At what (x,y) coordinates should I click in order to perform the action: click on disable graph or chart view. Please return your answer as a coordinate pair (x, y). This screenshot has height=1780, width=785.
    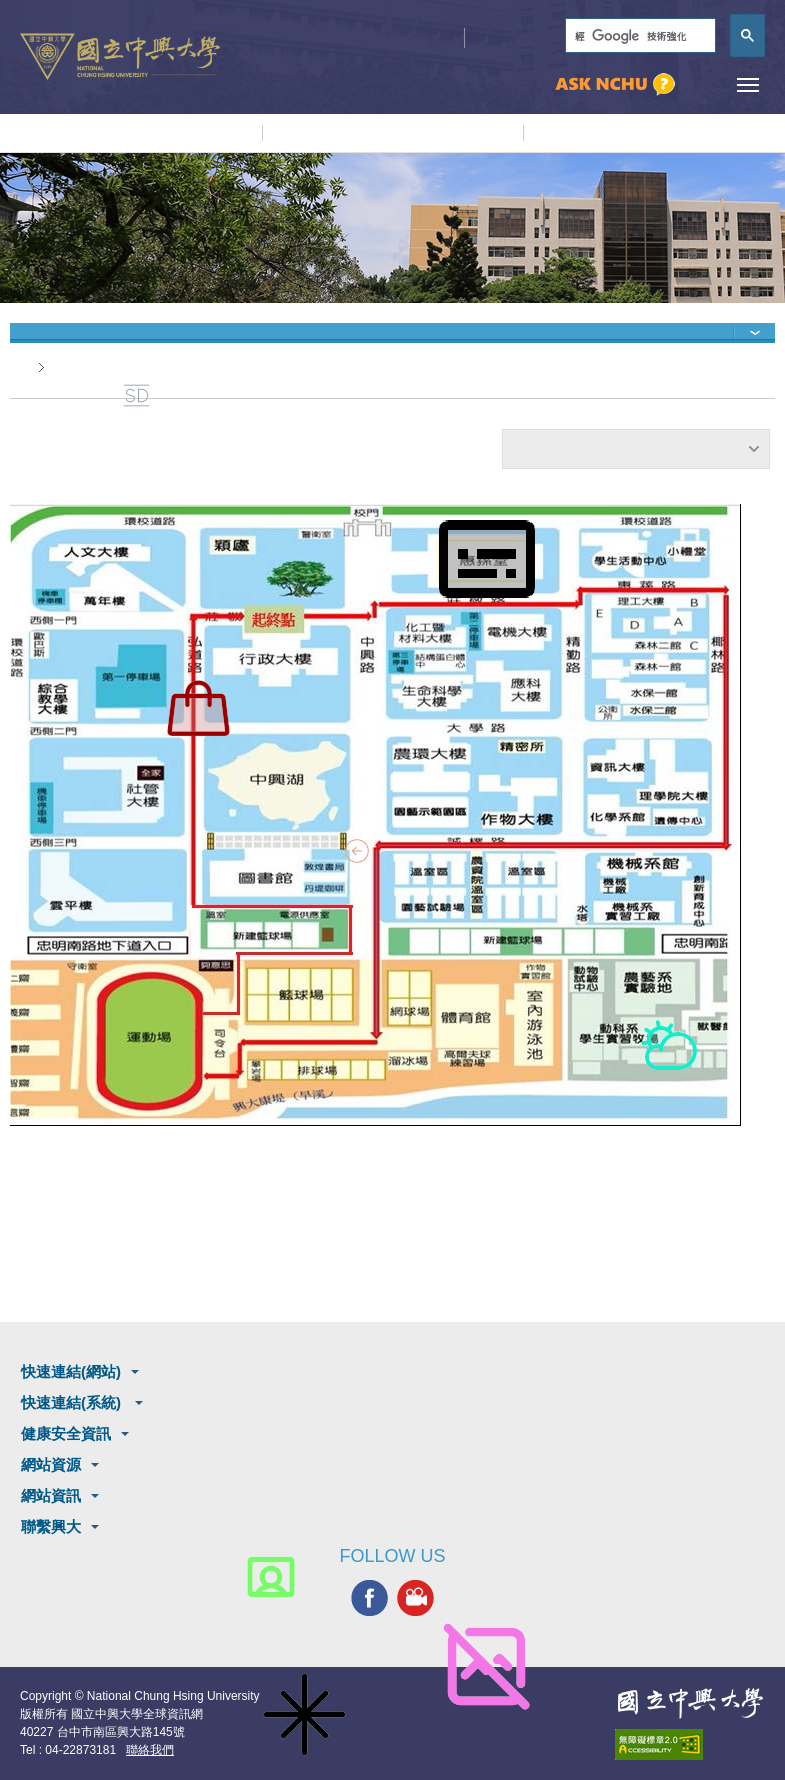
    Looking at the image, I should click on (486, 1666).